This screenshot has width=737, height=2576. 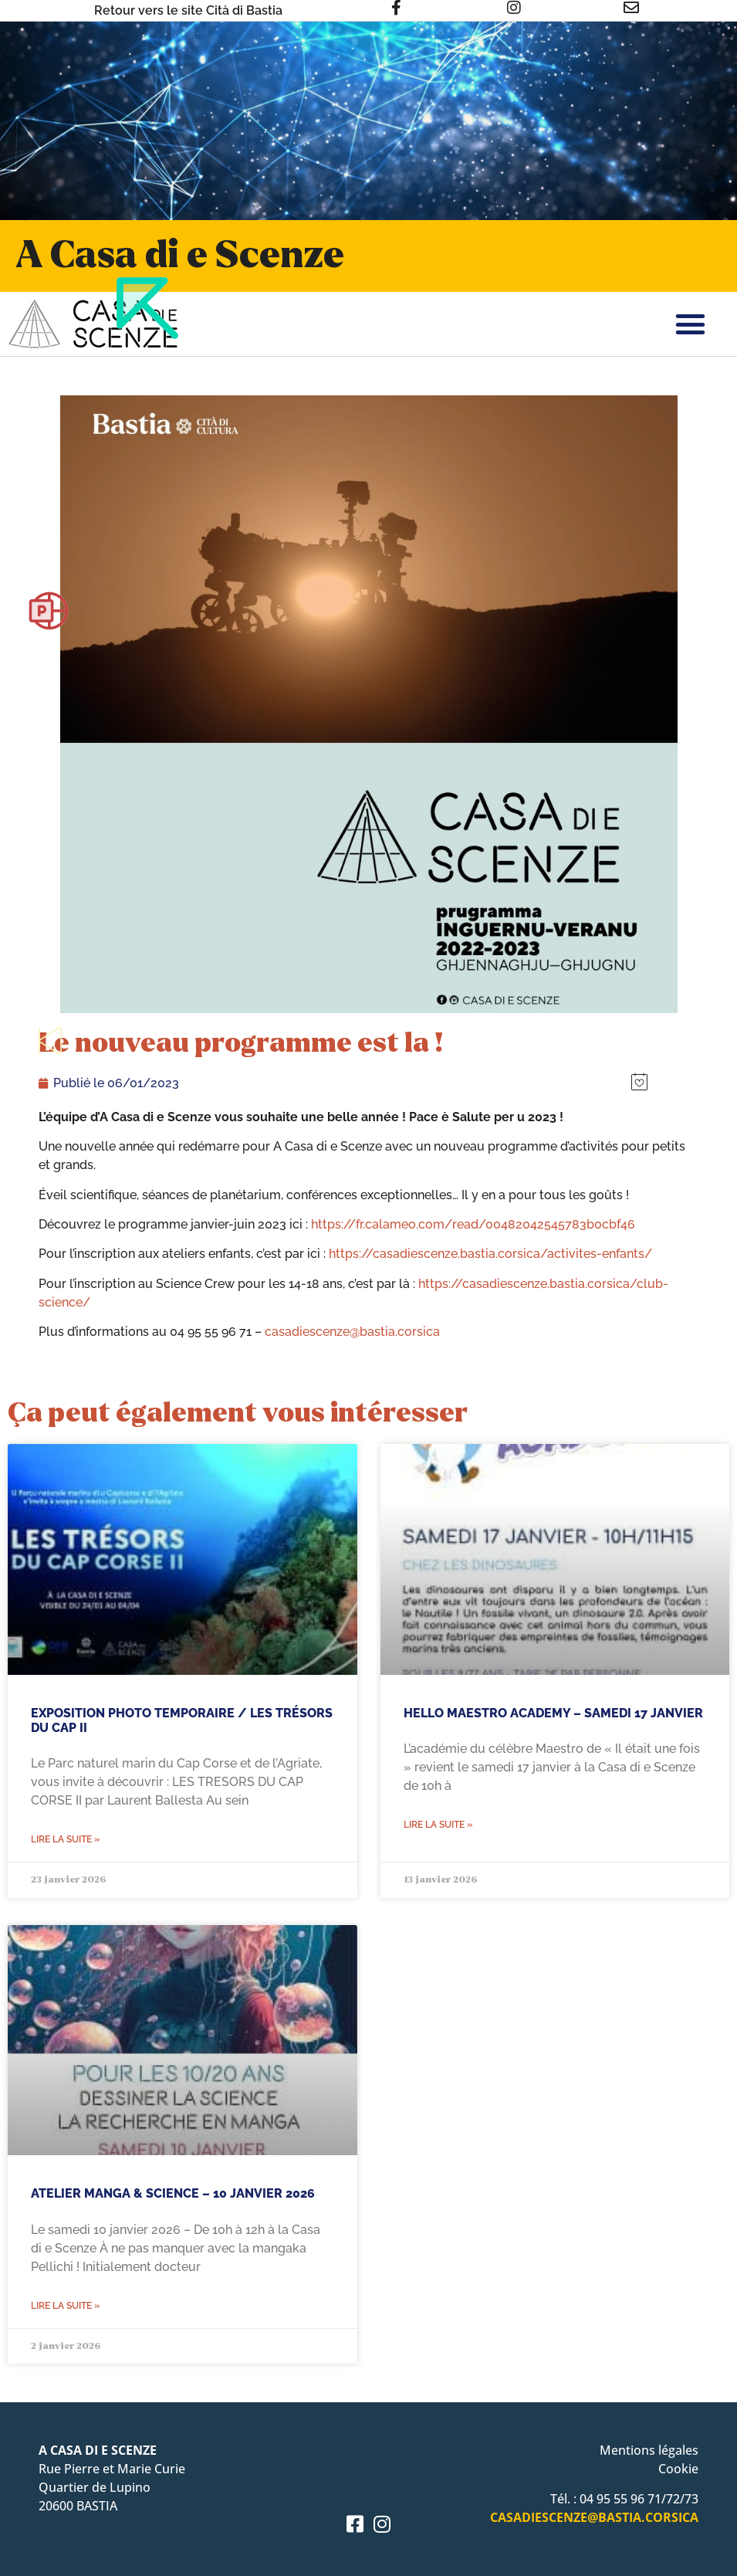 What do you see at coordinates (147, 308) in the screenshot?
I see `navigate back to previous screen` at bounding box center [147, 308].